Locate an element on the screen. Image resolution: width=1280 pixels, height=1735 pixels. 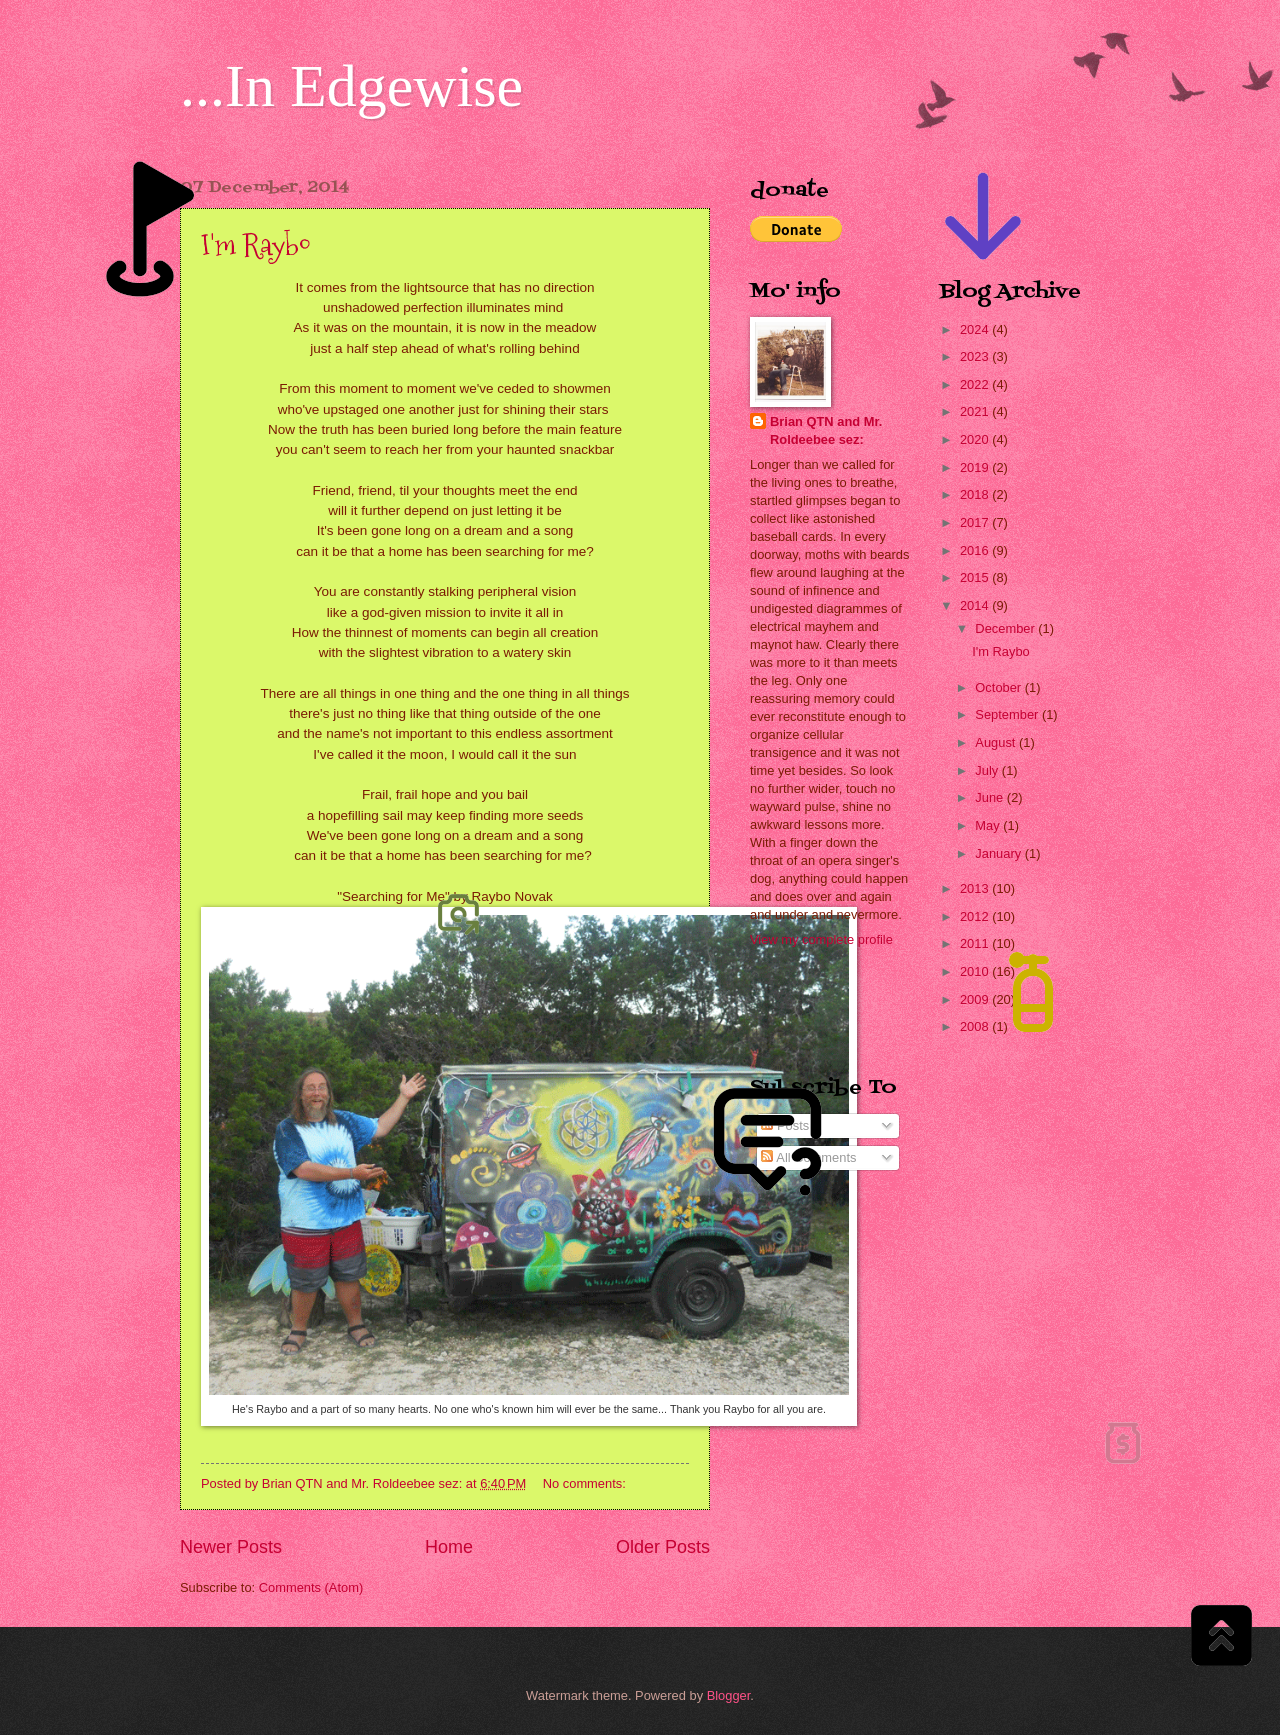
scroll to top of page is located at coordinates (1221, 1635).